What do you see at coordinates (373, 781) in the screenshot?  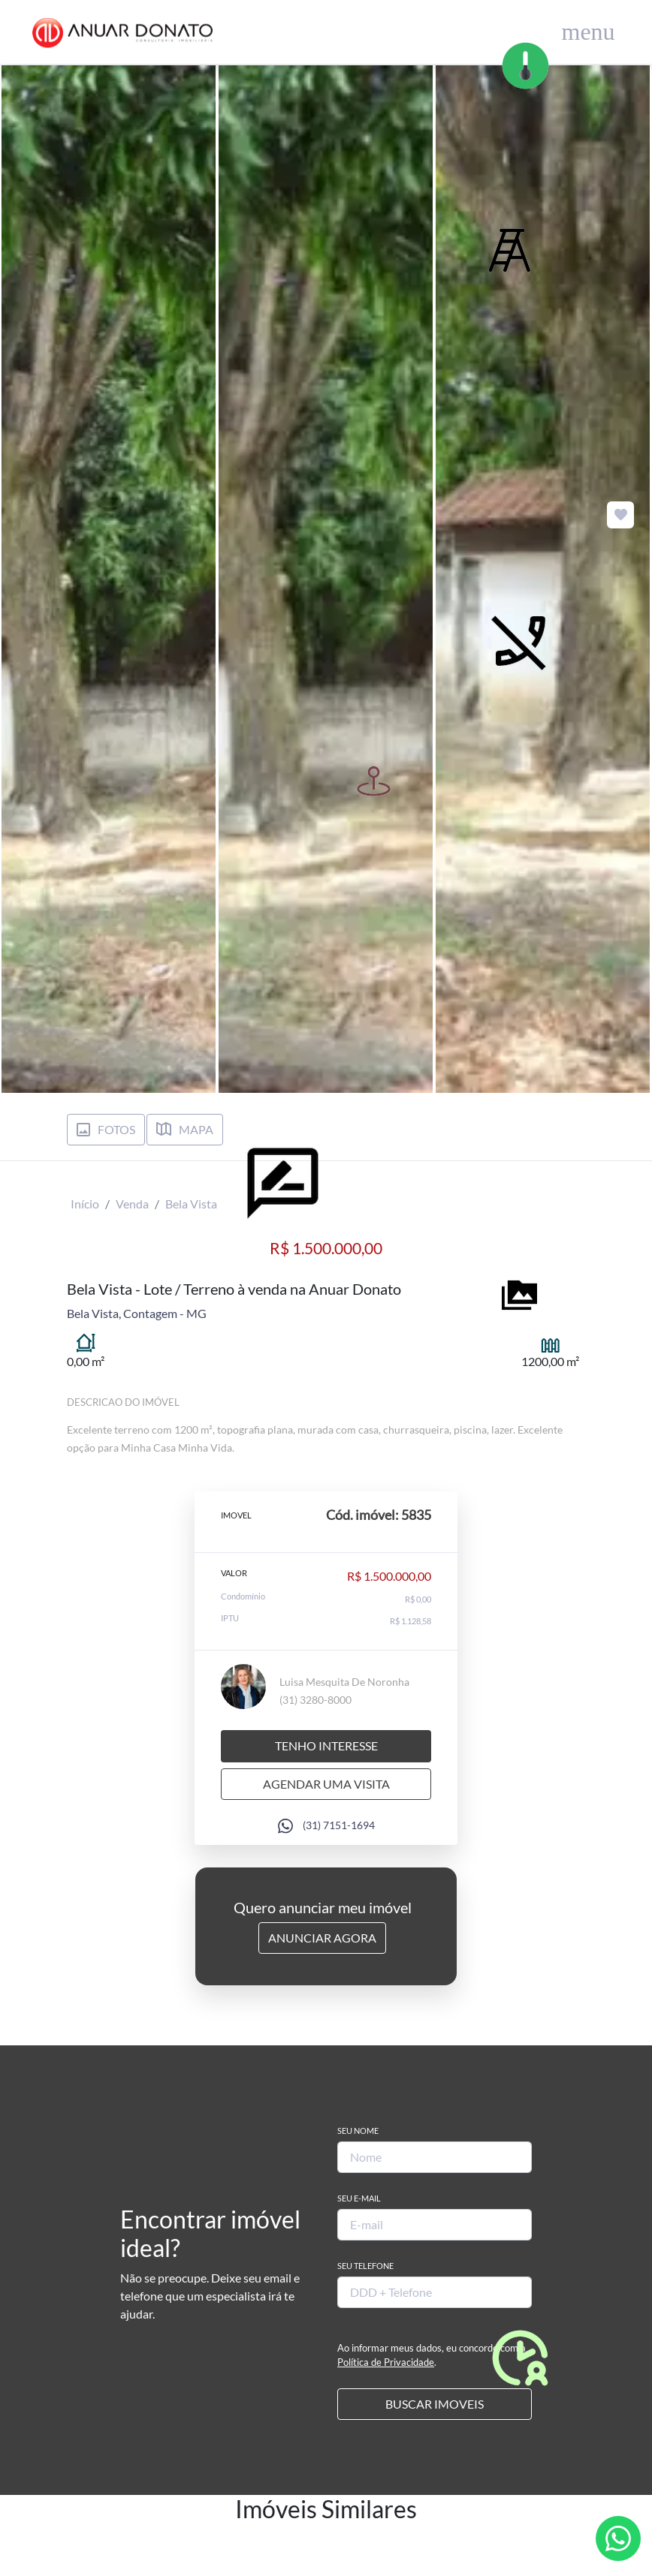 I see `mark a location on the map` at bounding box center [373, 781].